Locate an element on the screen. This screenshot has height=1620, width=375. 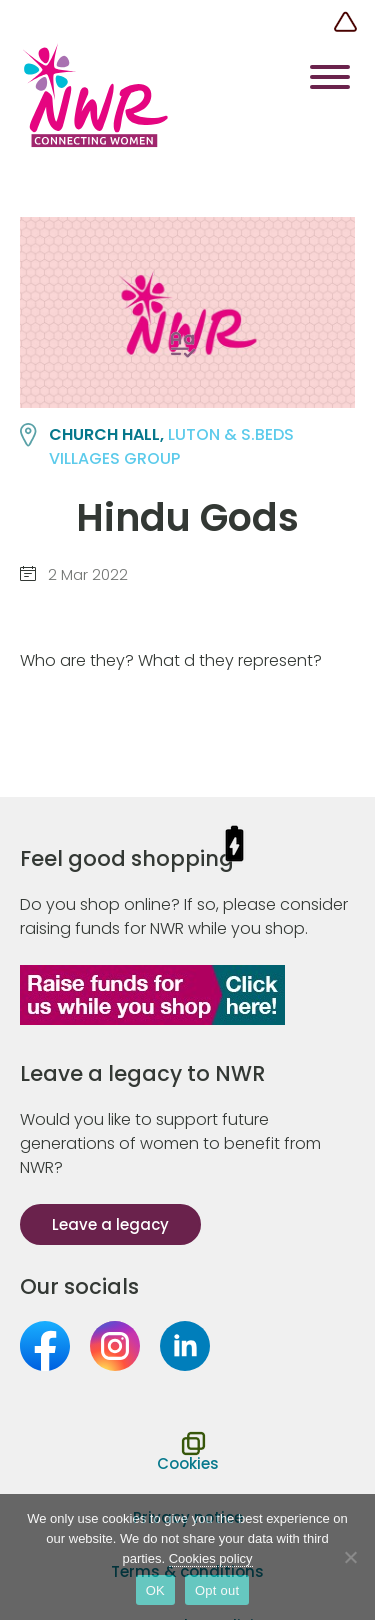
check spelling and grammar is located at coordinates (182, 343).